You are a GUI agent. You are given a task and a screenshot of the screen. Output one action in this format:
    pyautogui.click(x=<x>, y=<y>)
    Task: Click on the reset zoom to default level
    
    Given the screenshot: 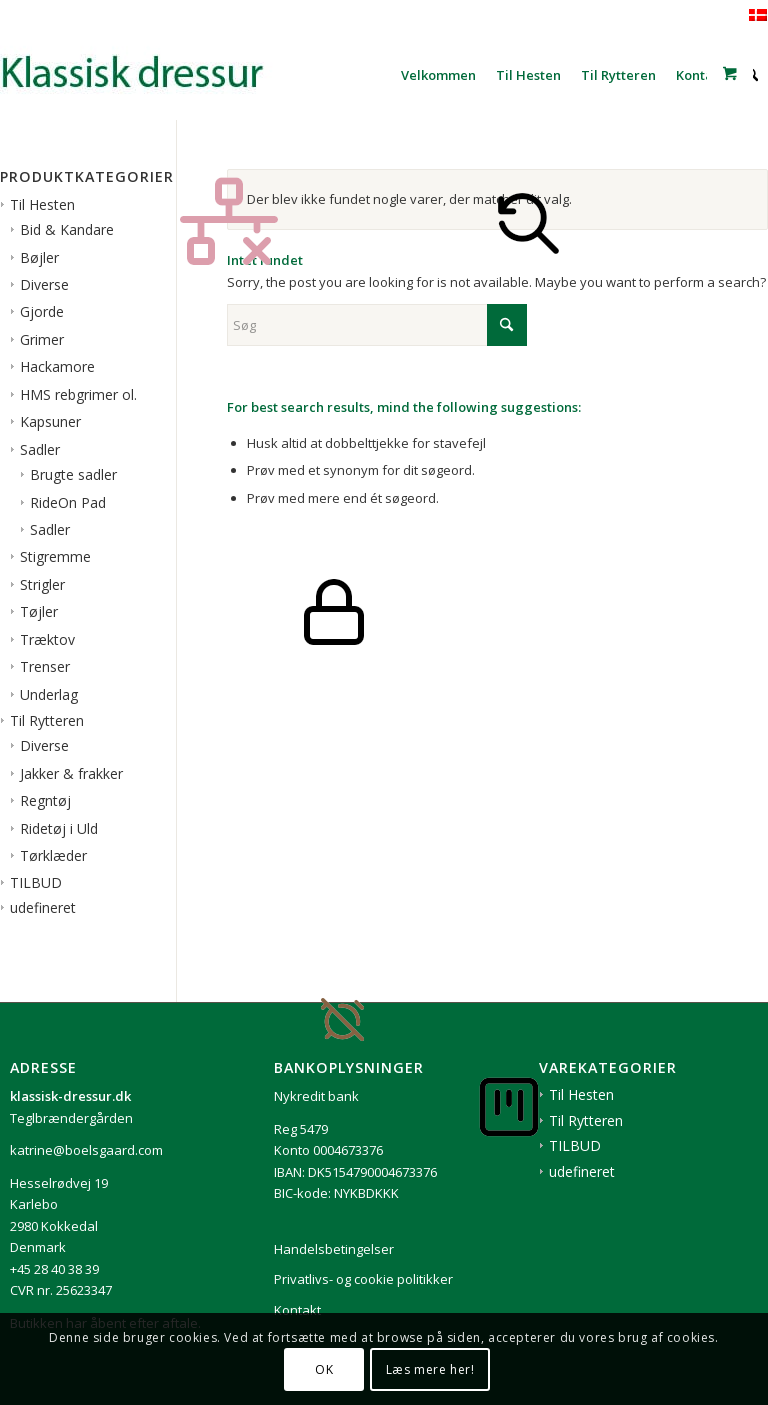 What is the action you would take?
    pyautogui.click(x=528, y=223)
    